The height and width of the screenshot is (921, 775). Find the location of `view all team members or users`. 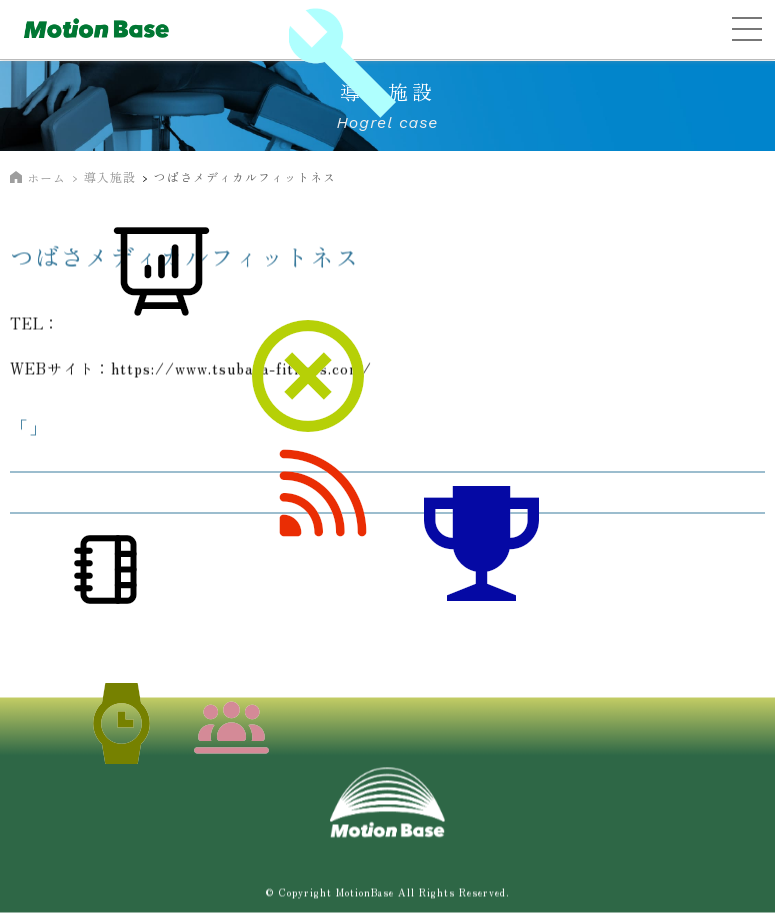

view all team members or users is located at coordinates (231, 726).